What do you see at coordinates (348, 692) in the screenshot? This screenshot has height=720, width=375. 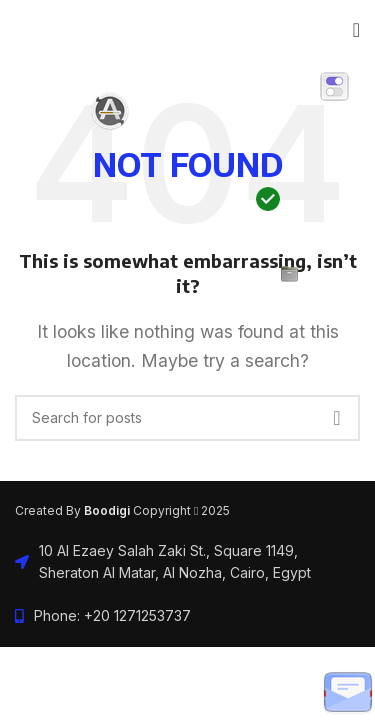 I see `open email application` at bounding box center [348, 692].